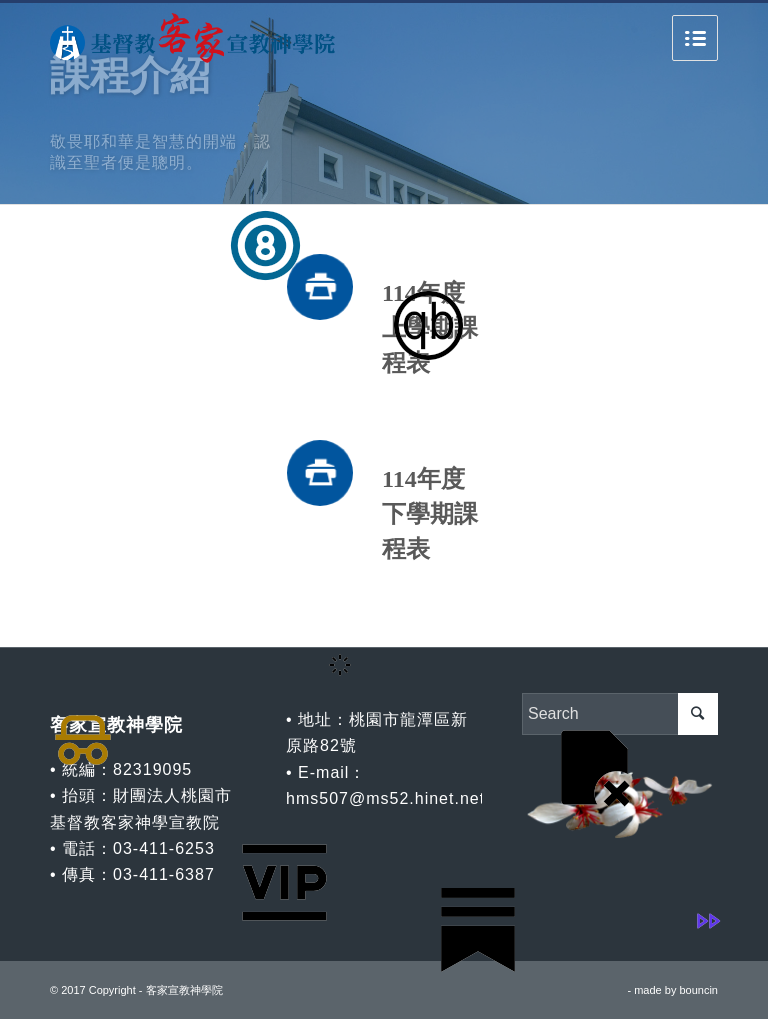  What do you see at coordinates (708, 921) in the screenshot?
I see `fast forward or skip ahead in media playback` at bounding box center [708, 921].